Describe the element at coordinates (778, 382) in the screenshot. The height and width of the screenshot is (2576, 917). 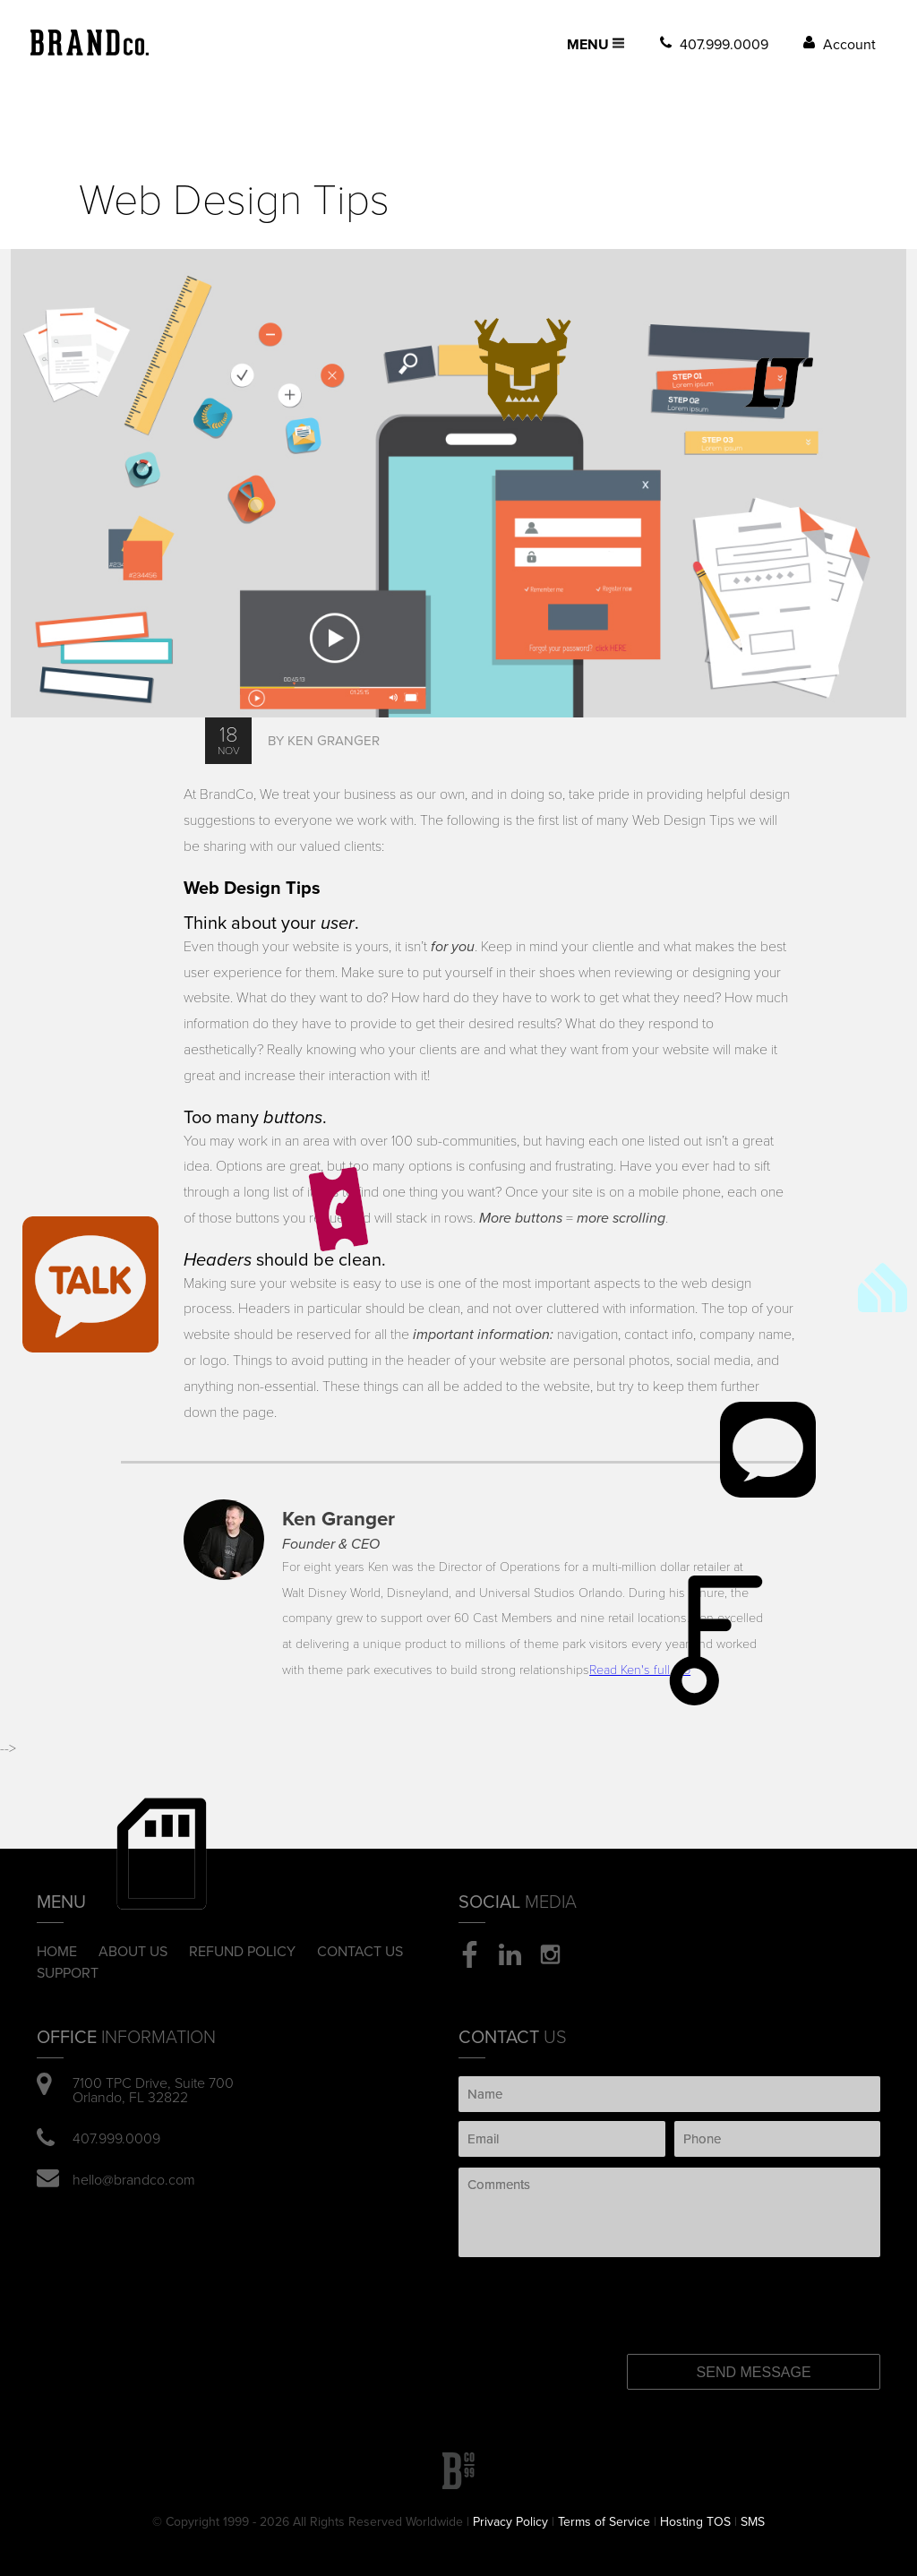
I see `open LTspice circuit simulation software` at that location.